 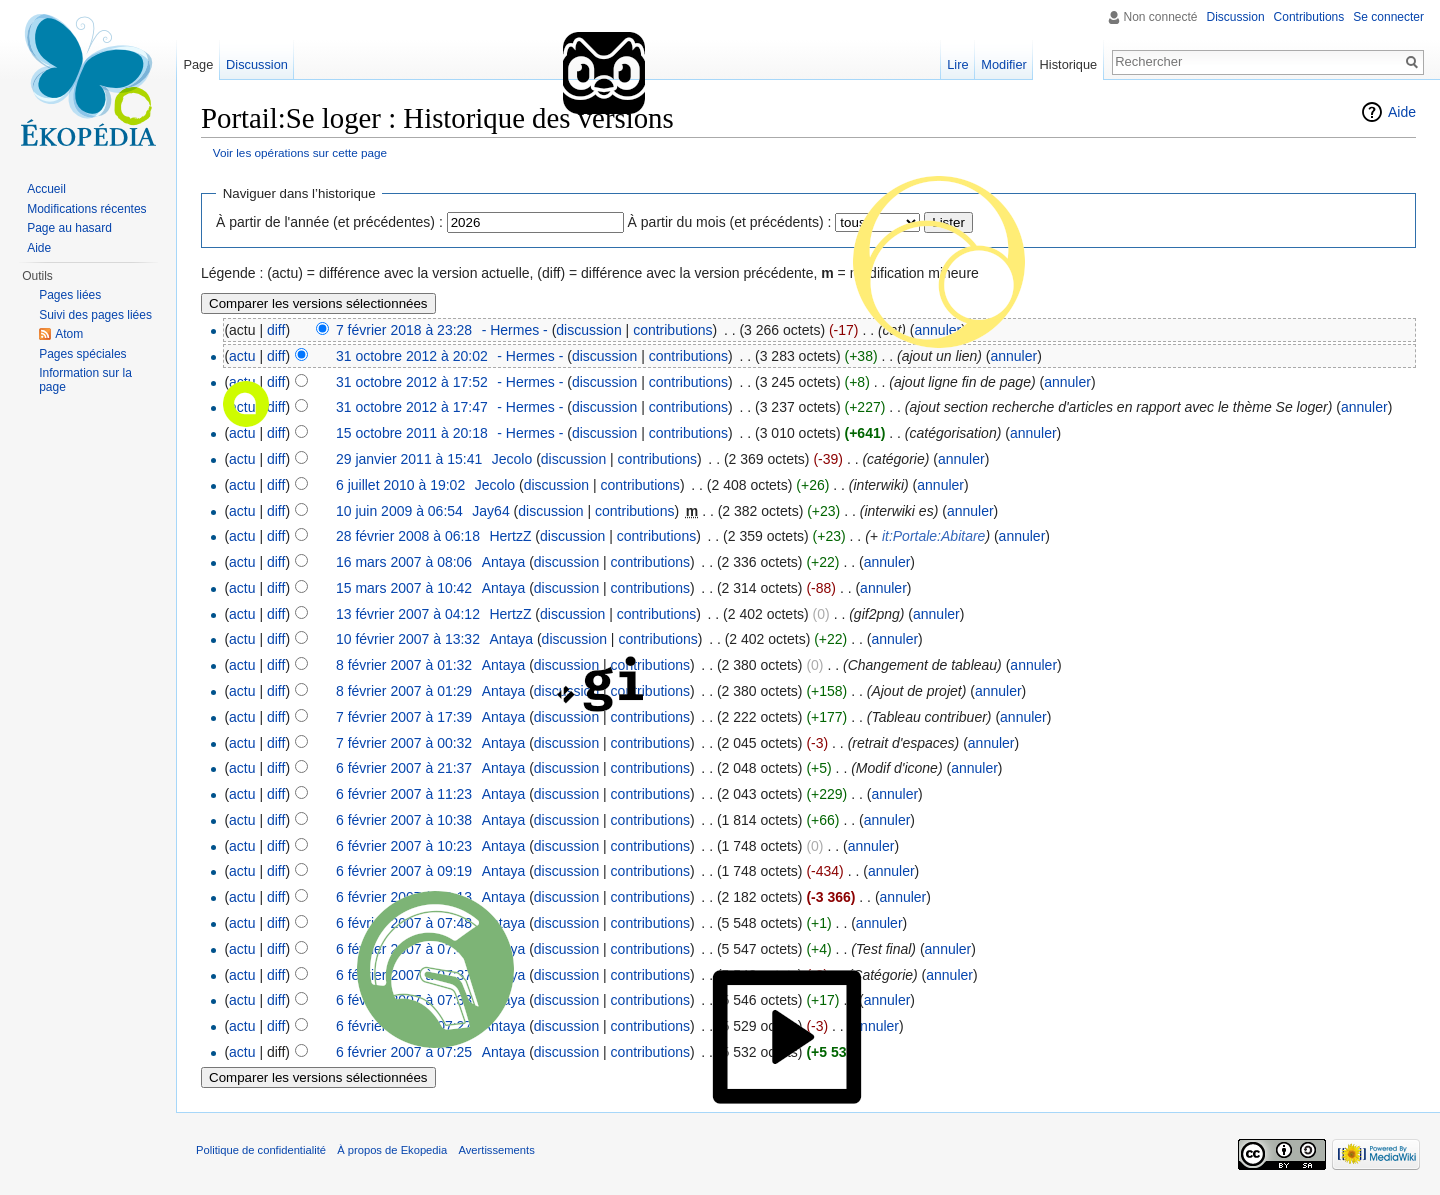 I want to click on pagseguro payment service logo, so click(x=939, y=262).